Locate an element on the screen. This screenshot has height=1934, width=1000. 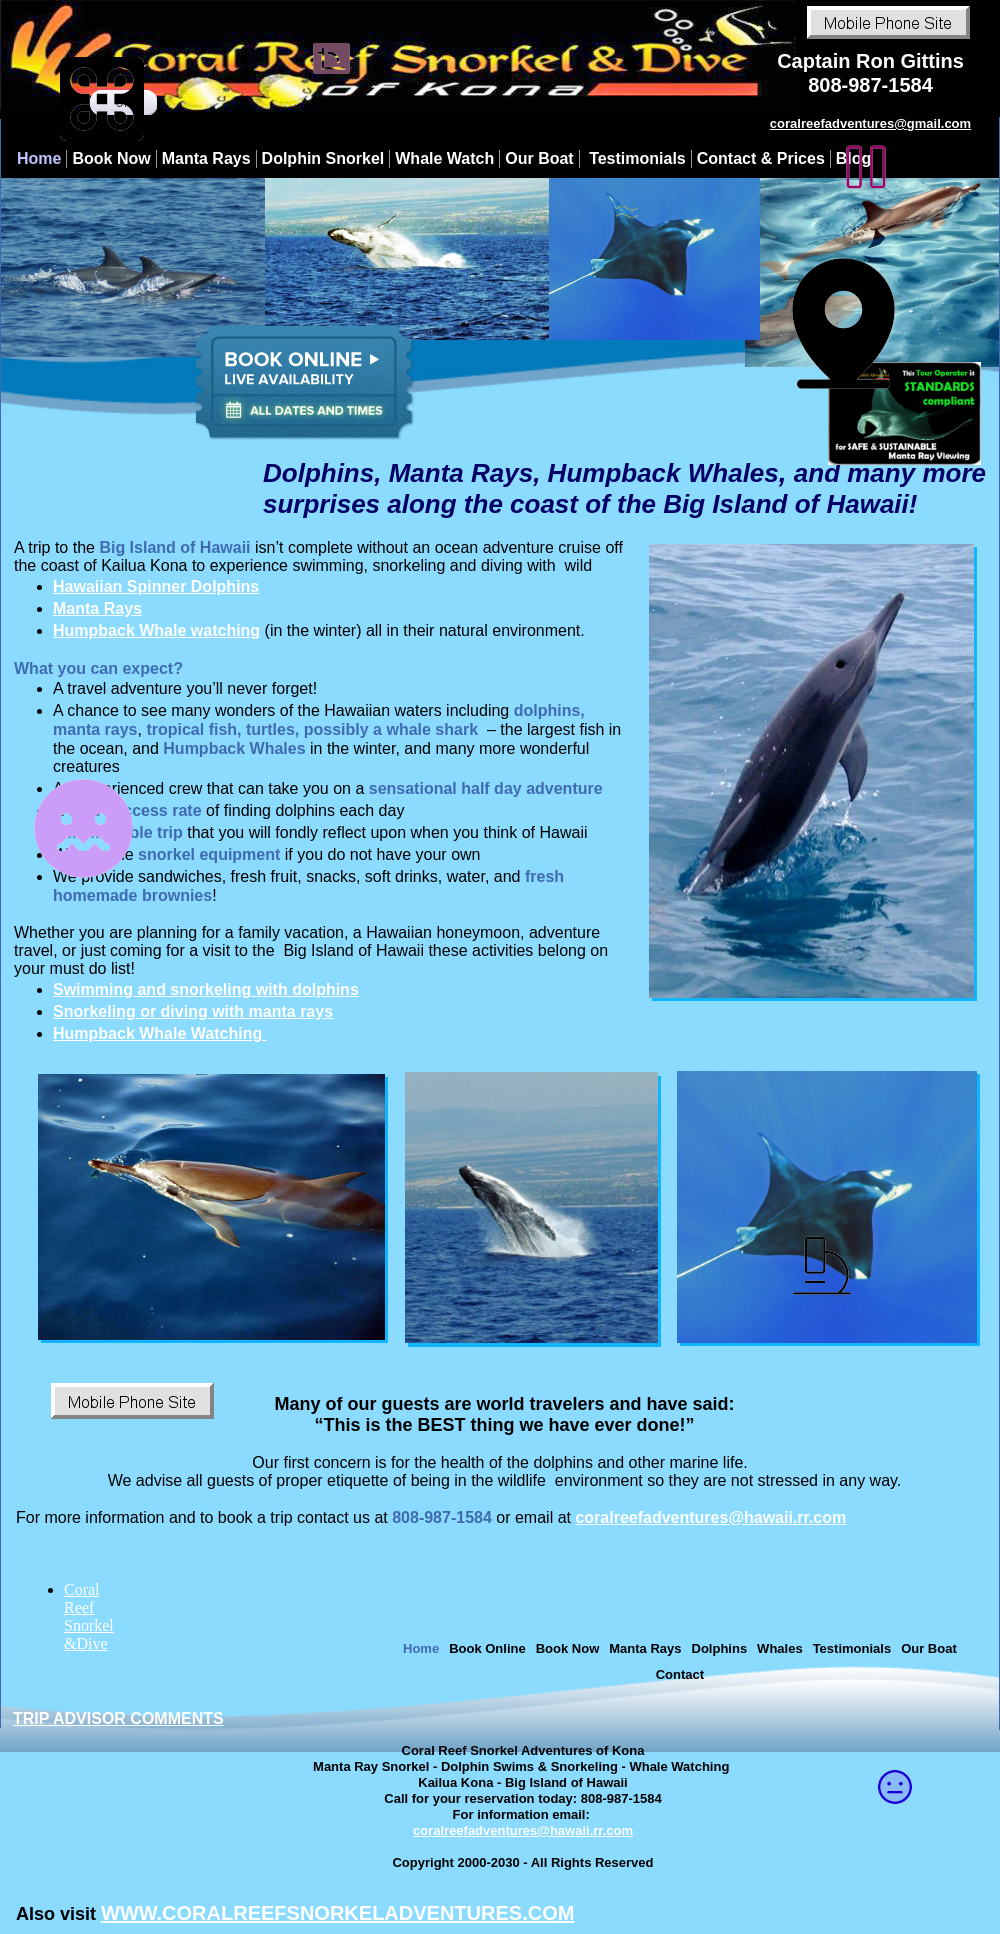
rate experience as neutral or average is located at coordinates (895, 1787).